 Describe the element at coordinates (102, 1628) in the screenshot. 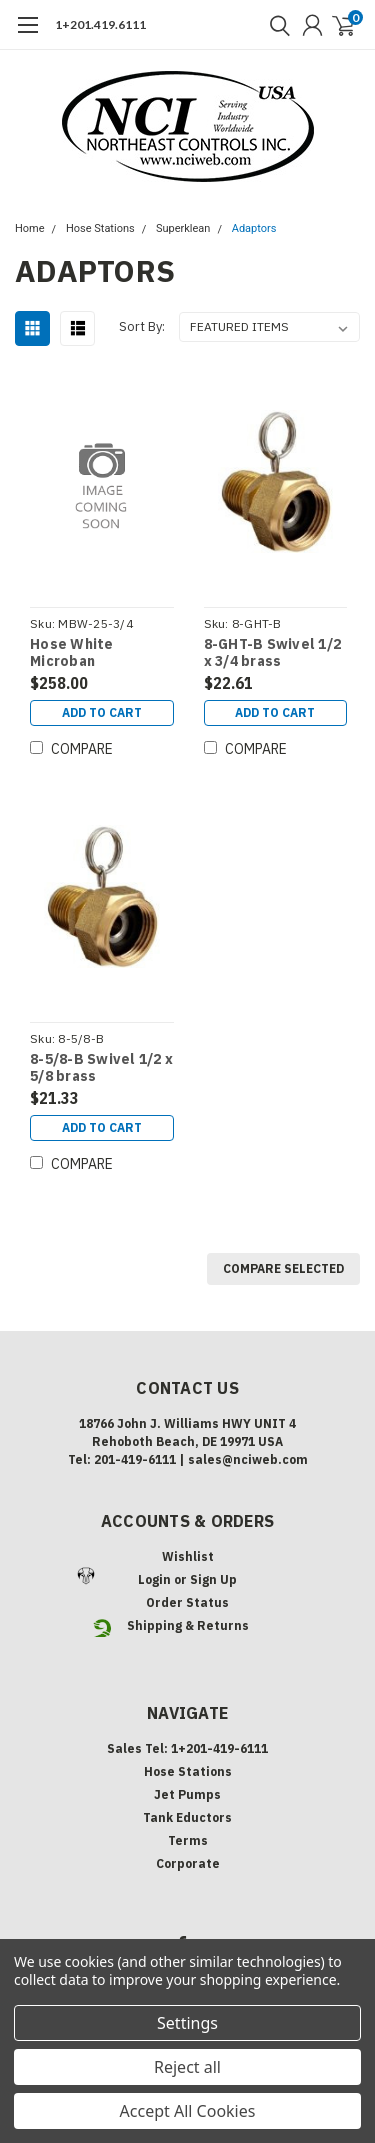

I see `represents a sea creature or kraken in a game interface` at that location.